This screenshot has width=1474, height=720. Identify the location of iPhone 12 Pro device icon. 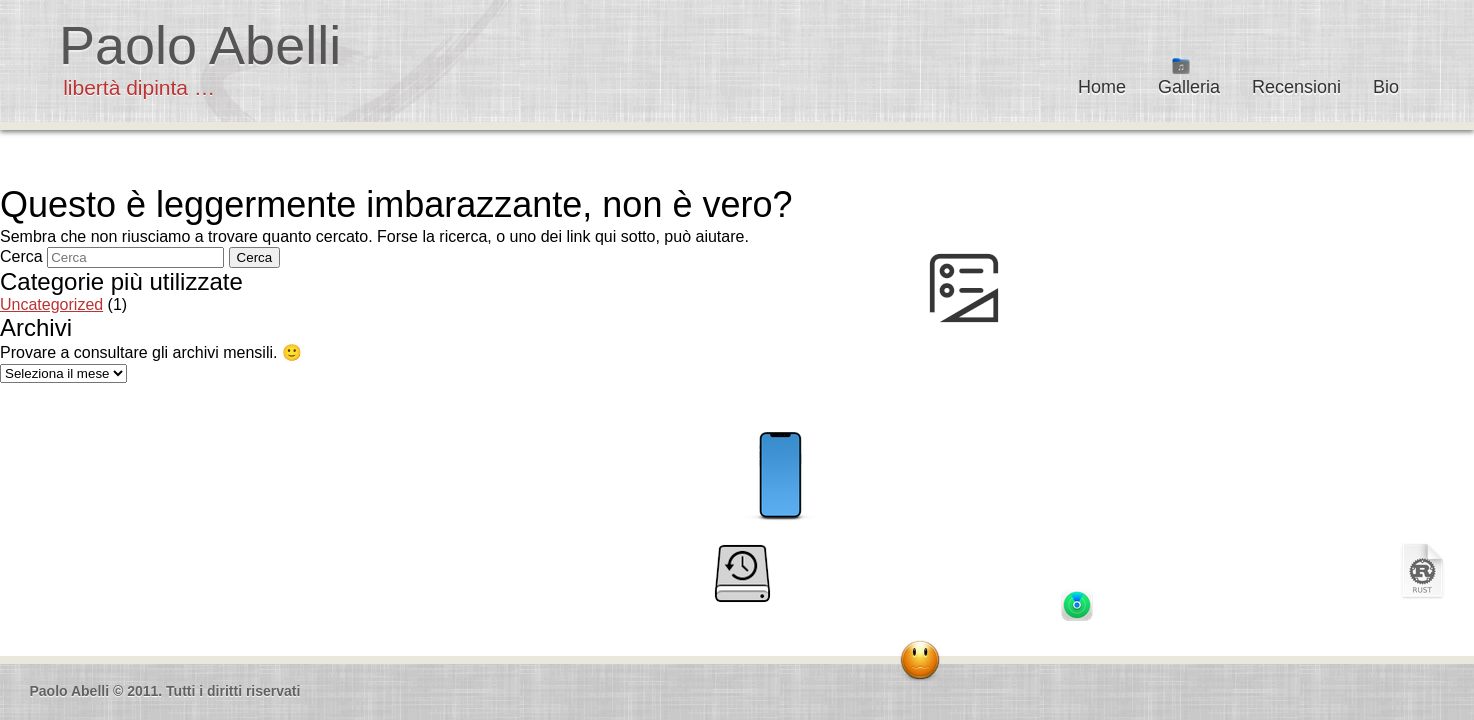
(780, 476).